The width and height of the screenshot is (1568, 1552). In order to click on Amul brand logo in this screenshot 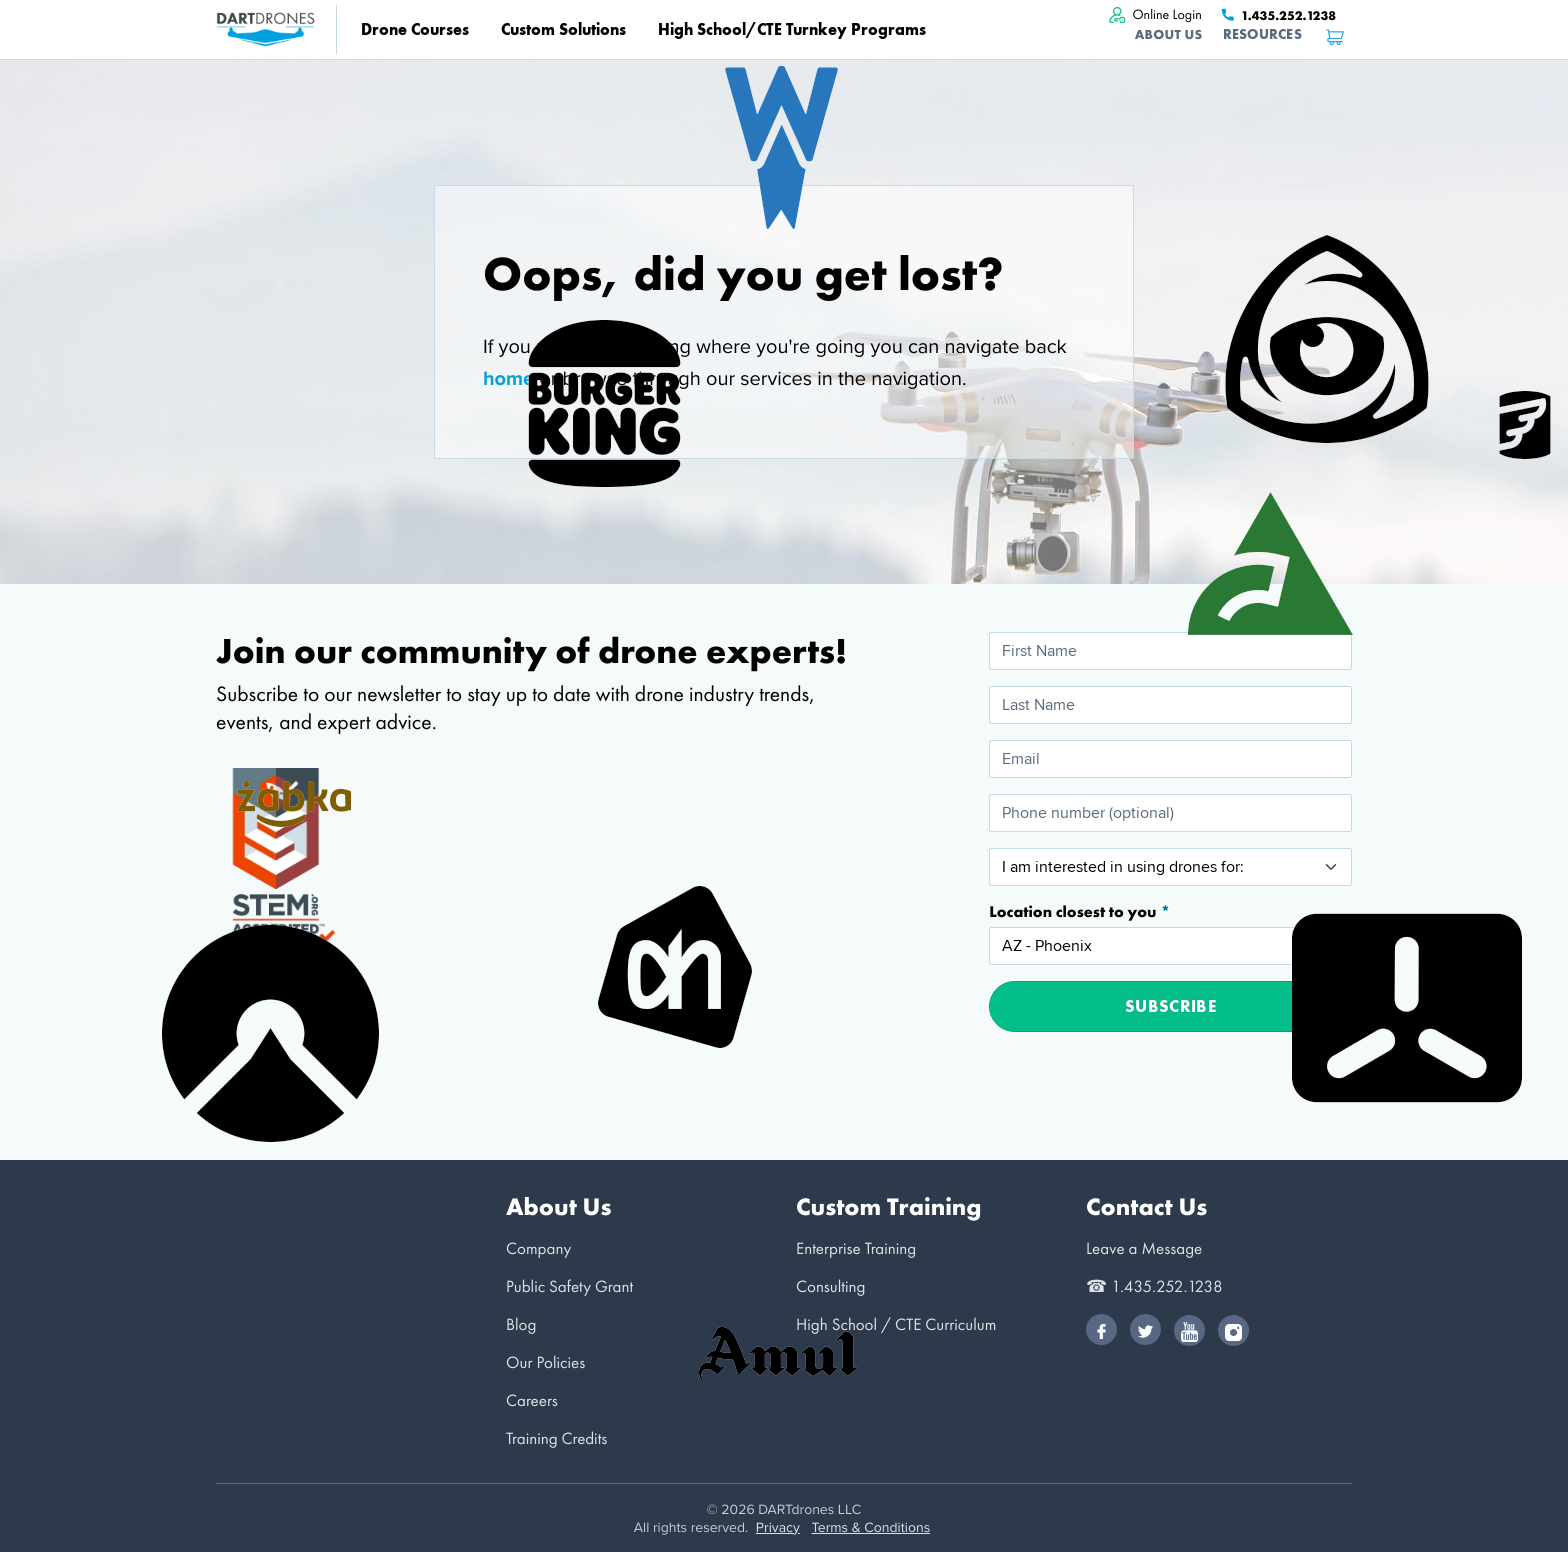, I will do `click(778, 1354)`.